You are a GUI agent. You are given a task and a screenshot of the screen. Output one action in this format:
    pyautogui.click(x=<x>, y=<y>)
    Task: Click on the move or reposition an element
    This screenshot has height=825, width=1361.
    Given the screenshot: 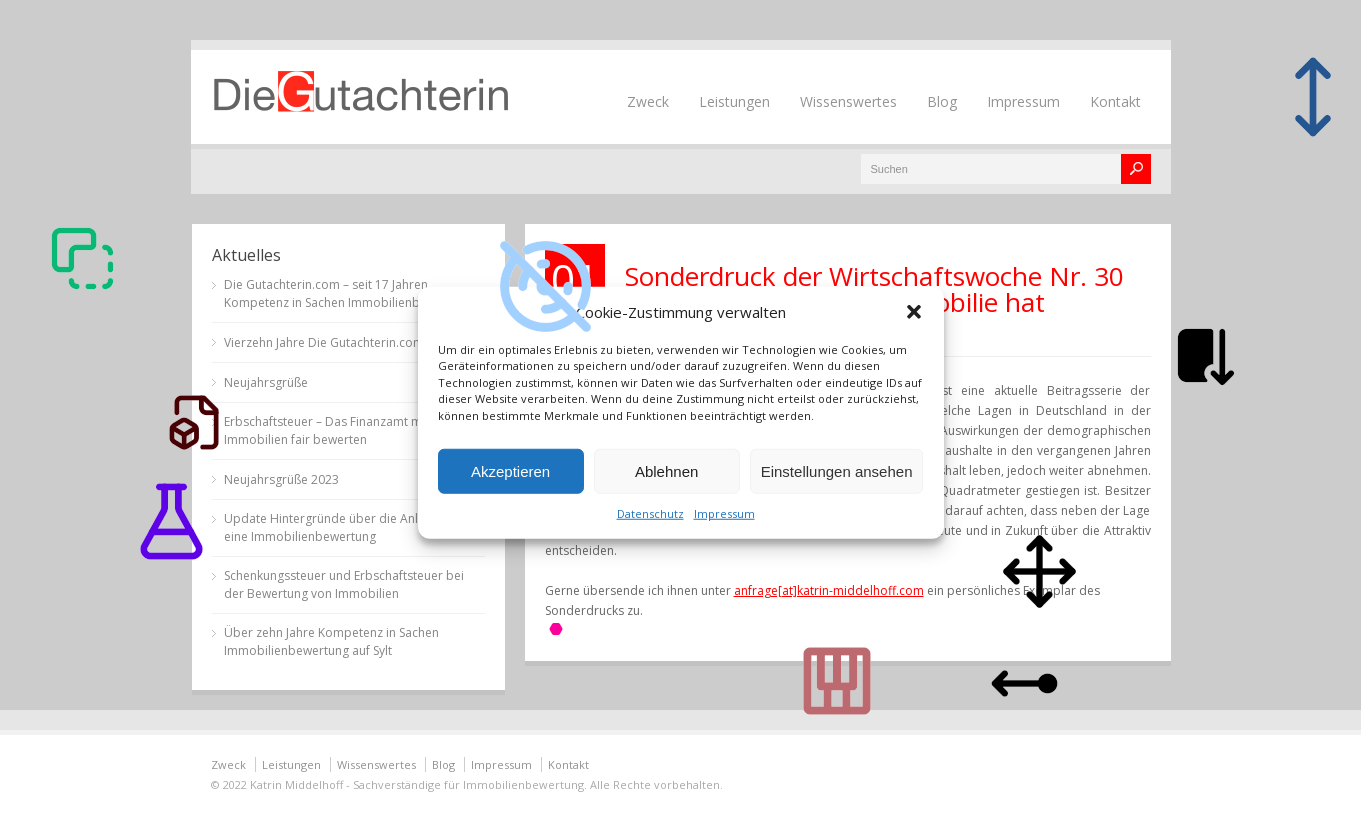 What is the action you would take?
    pyautogui.click(x=1039, y=571)
    